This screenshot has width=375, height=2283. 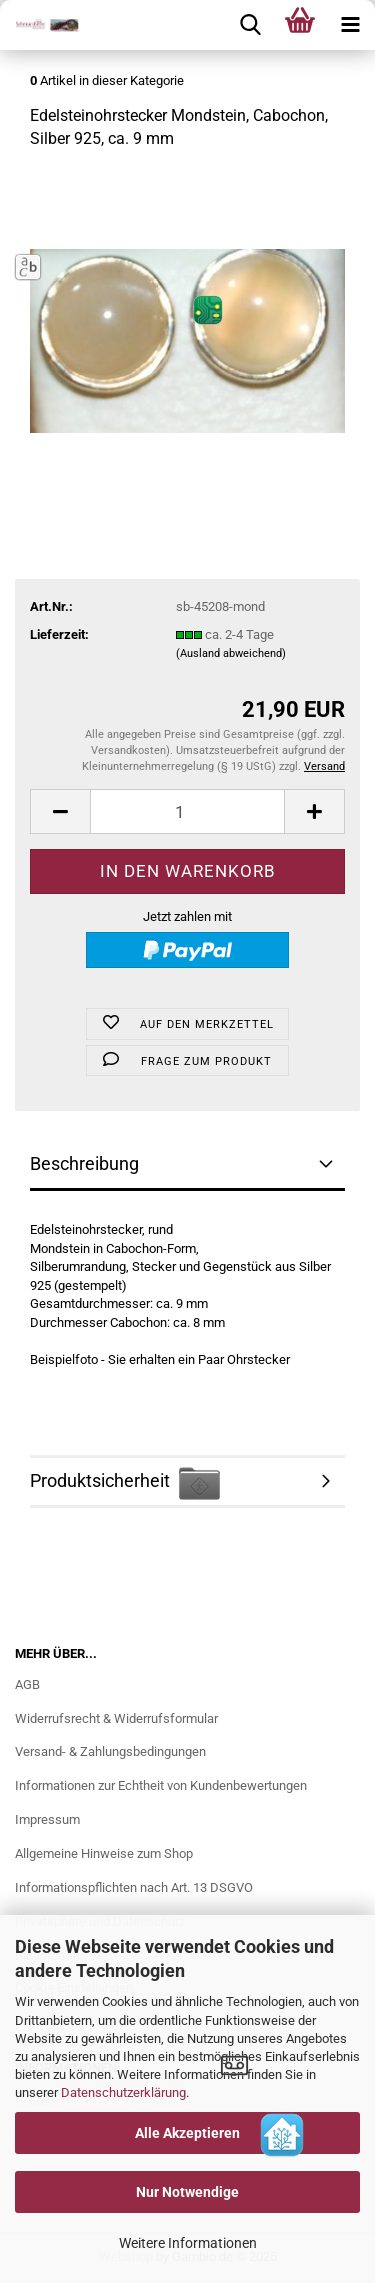 What do you see at coordinates (208, 310) in the screenshot?
I see `open pcbnew circuit board design application` at bounding box center [208, 310].